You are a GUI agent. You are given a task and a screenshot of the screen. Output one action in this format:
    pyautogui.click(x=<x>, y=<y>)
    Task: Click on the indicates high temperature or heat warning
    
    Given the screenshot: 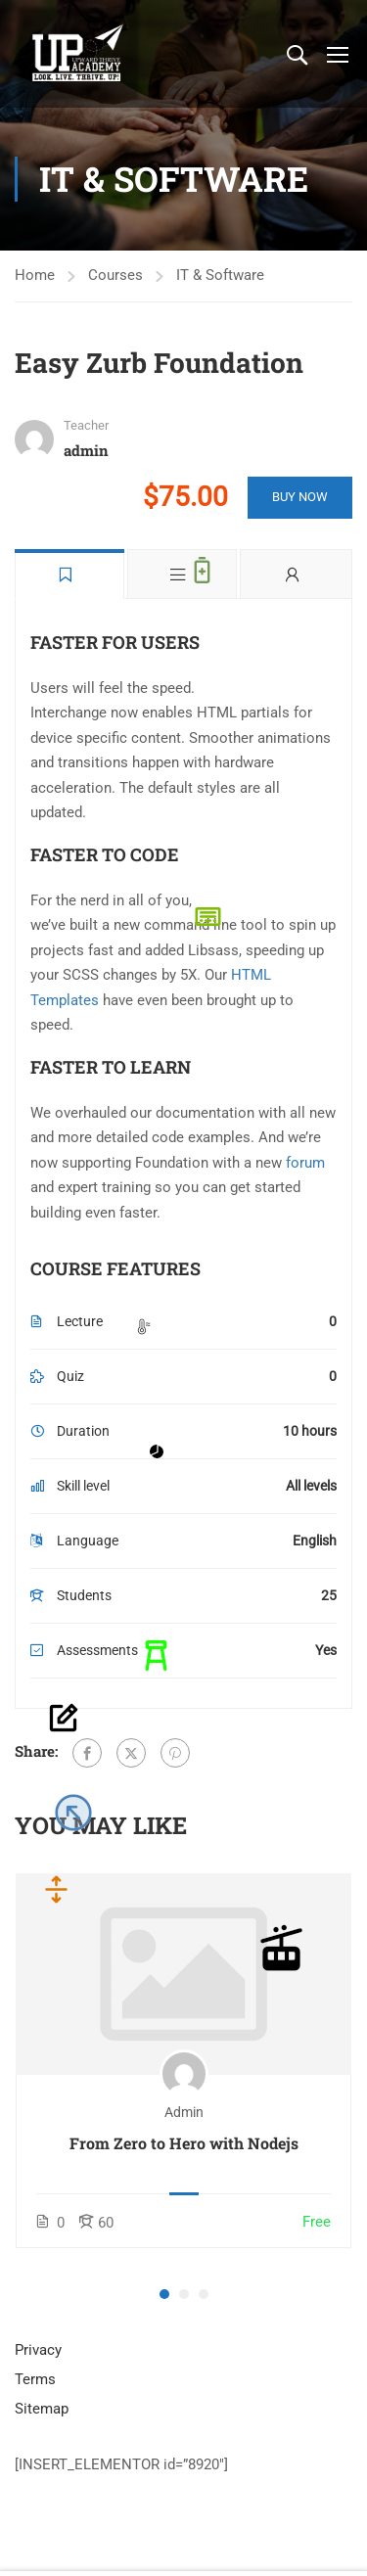 What is the action you would take?
    pyautogui.click(x=142, y=1326)
    